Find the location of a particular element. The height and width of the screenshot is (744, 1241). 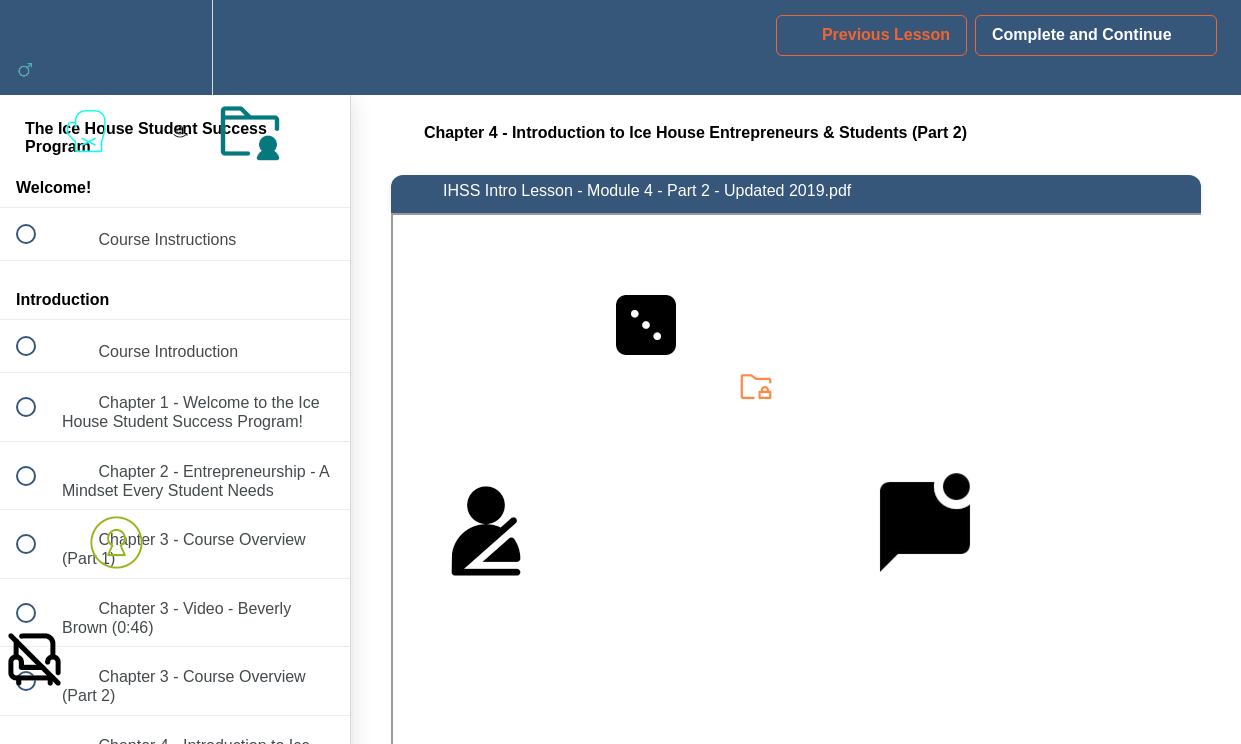

access boxing or combat sports content is located at coordinates (87, 132).